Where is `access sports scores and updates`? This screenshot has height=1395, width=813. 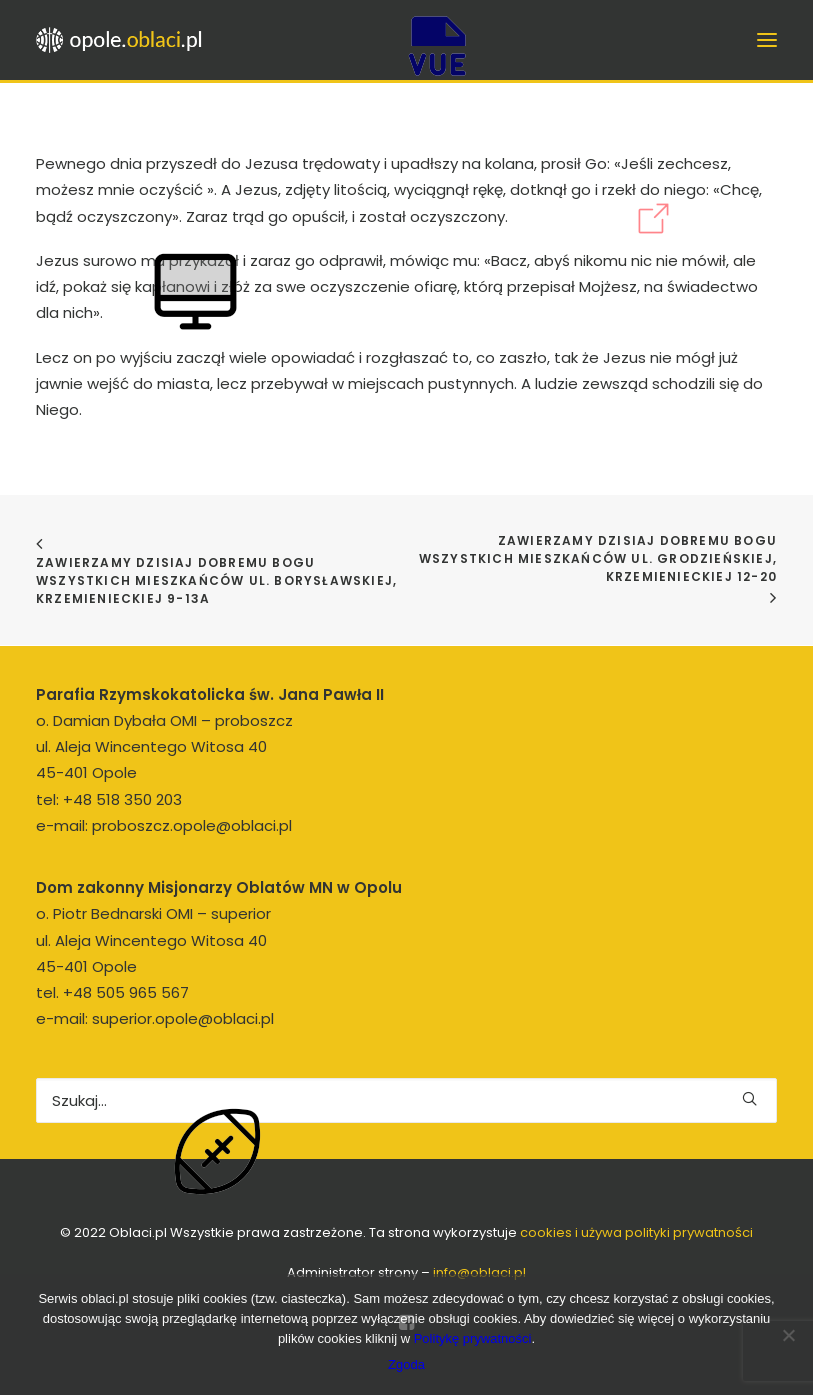
access sports scores and updates is located at coordinates (217, 1151).